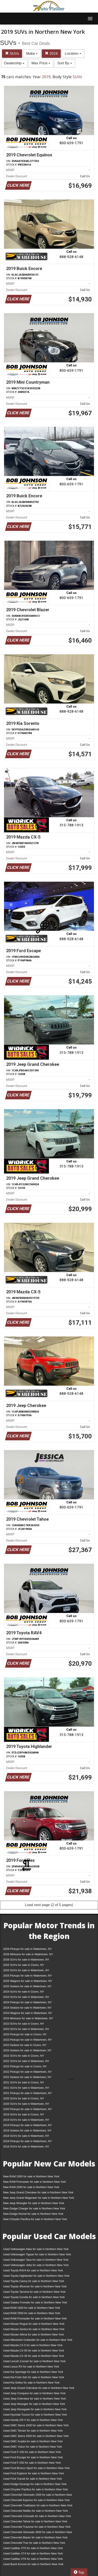 This screenshot has width=98, height=2576. I want to click on access tennis or racquet sports features, so click(42, 927).